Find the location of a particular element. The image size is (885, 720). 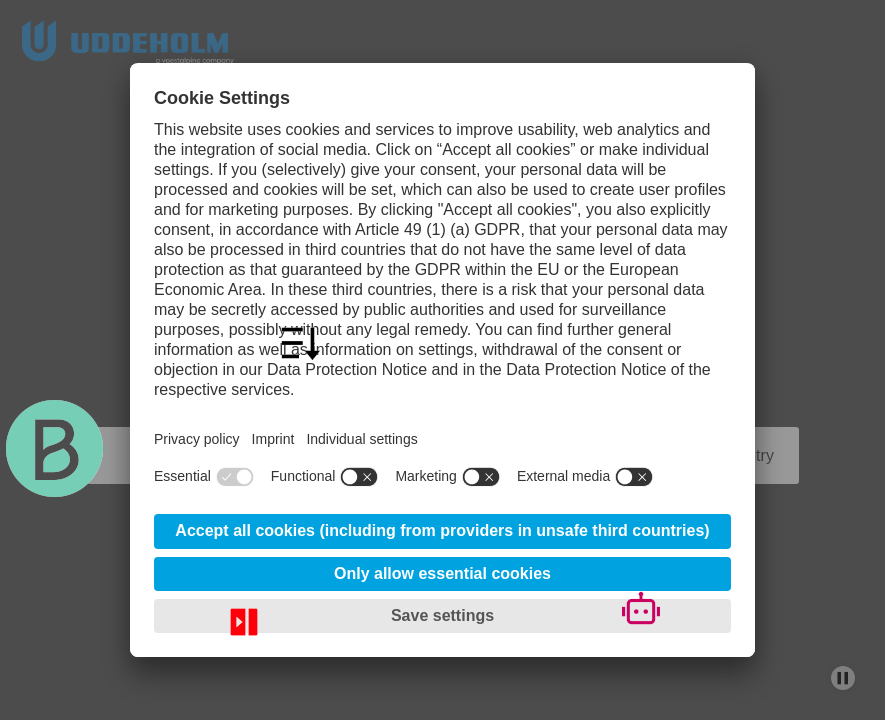

expand the sidebar panel is located at coordinates (244, 622).